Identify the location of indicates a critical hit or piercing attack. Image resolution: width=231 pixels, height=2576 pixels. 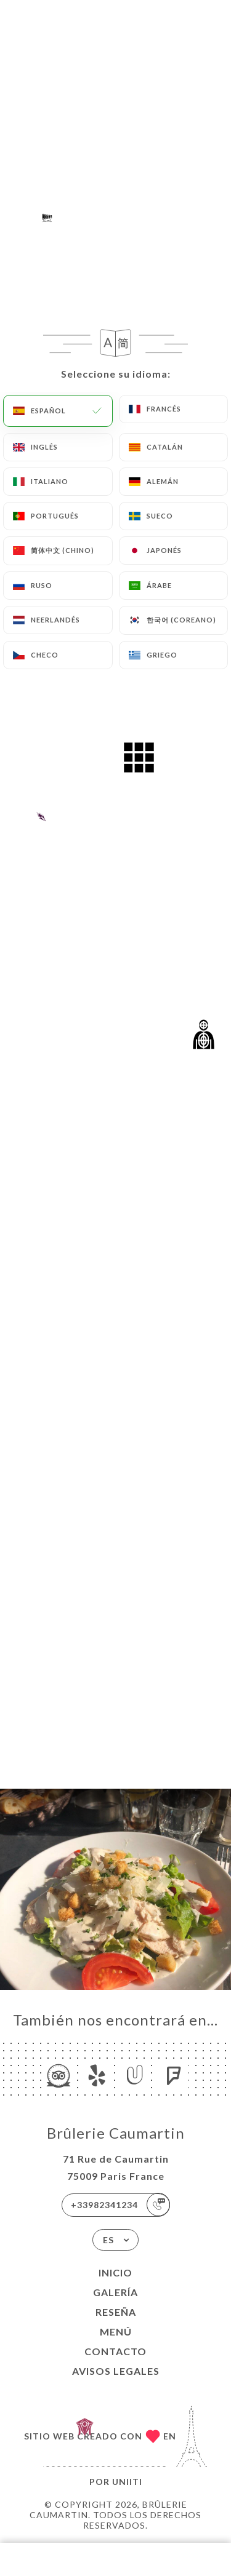
(41, 816).